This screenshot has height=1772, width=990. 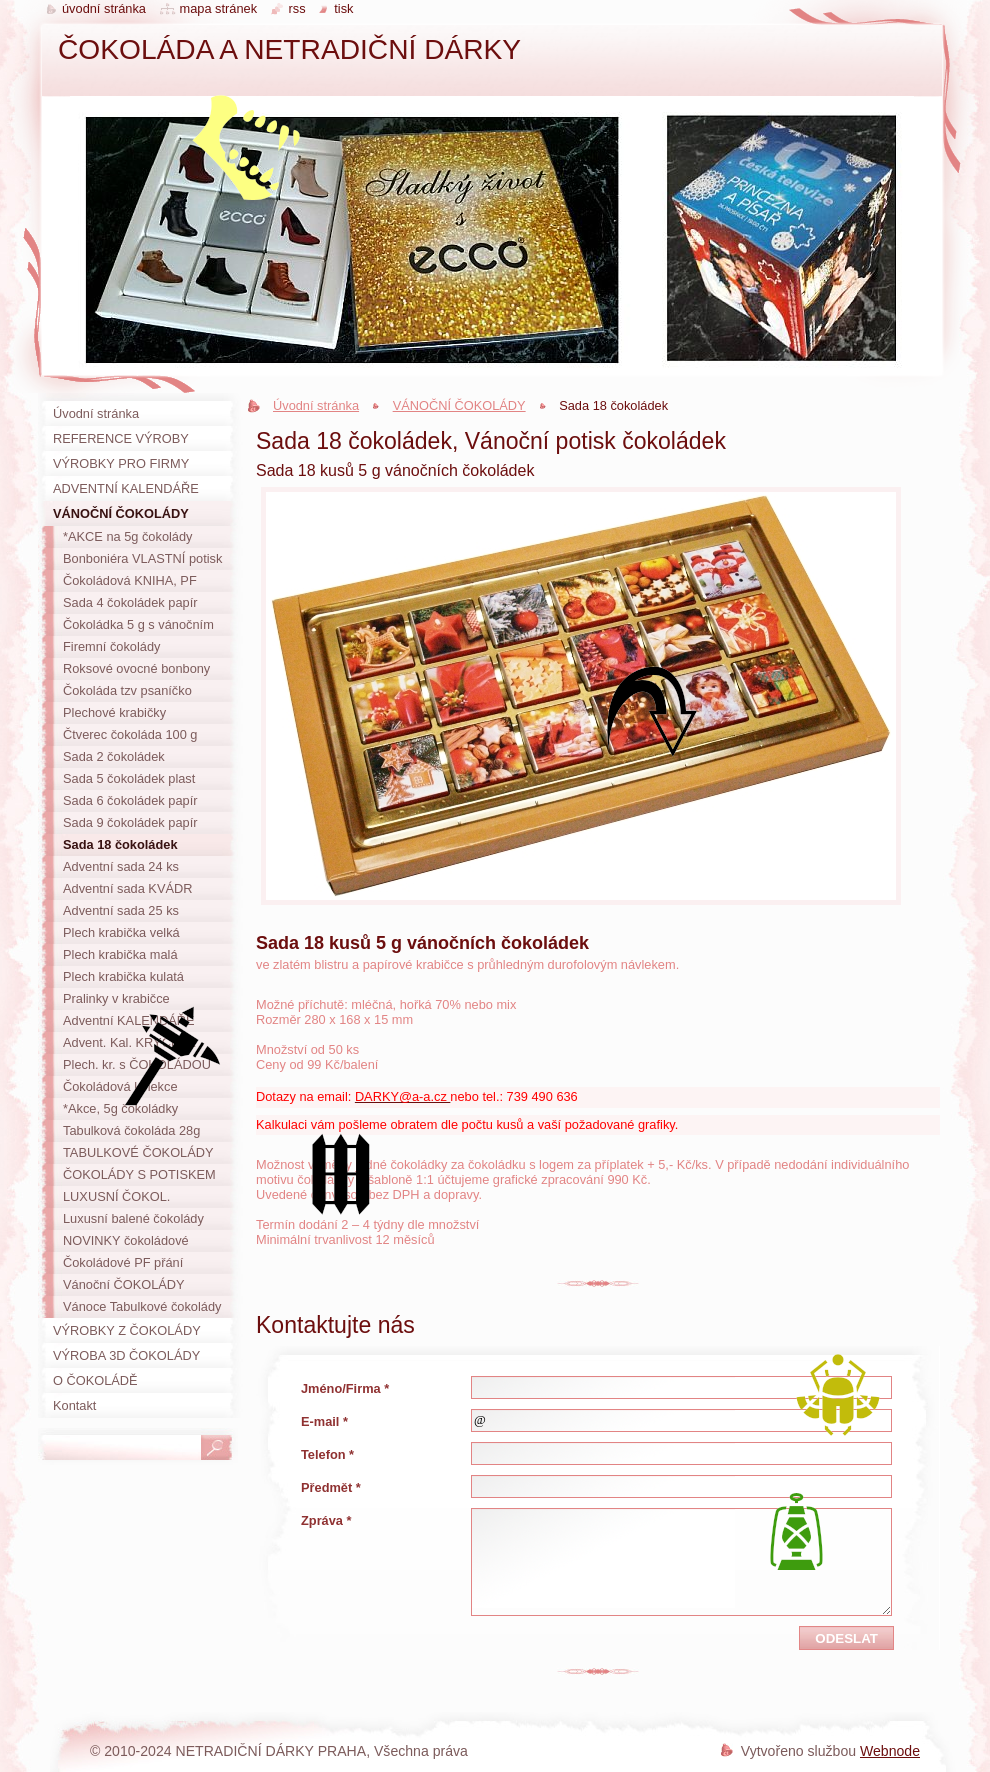 What do you see at coordinates (246, 147) in the screenshot?
I see `jawbone item in a game inventory` at bounding box center [246, 147].